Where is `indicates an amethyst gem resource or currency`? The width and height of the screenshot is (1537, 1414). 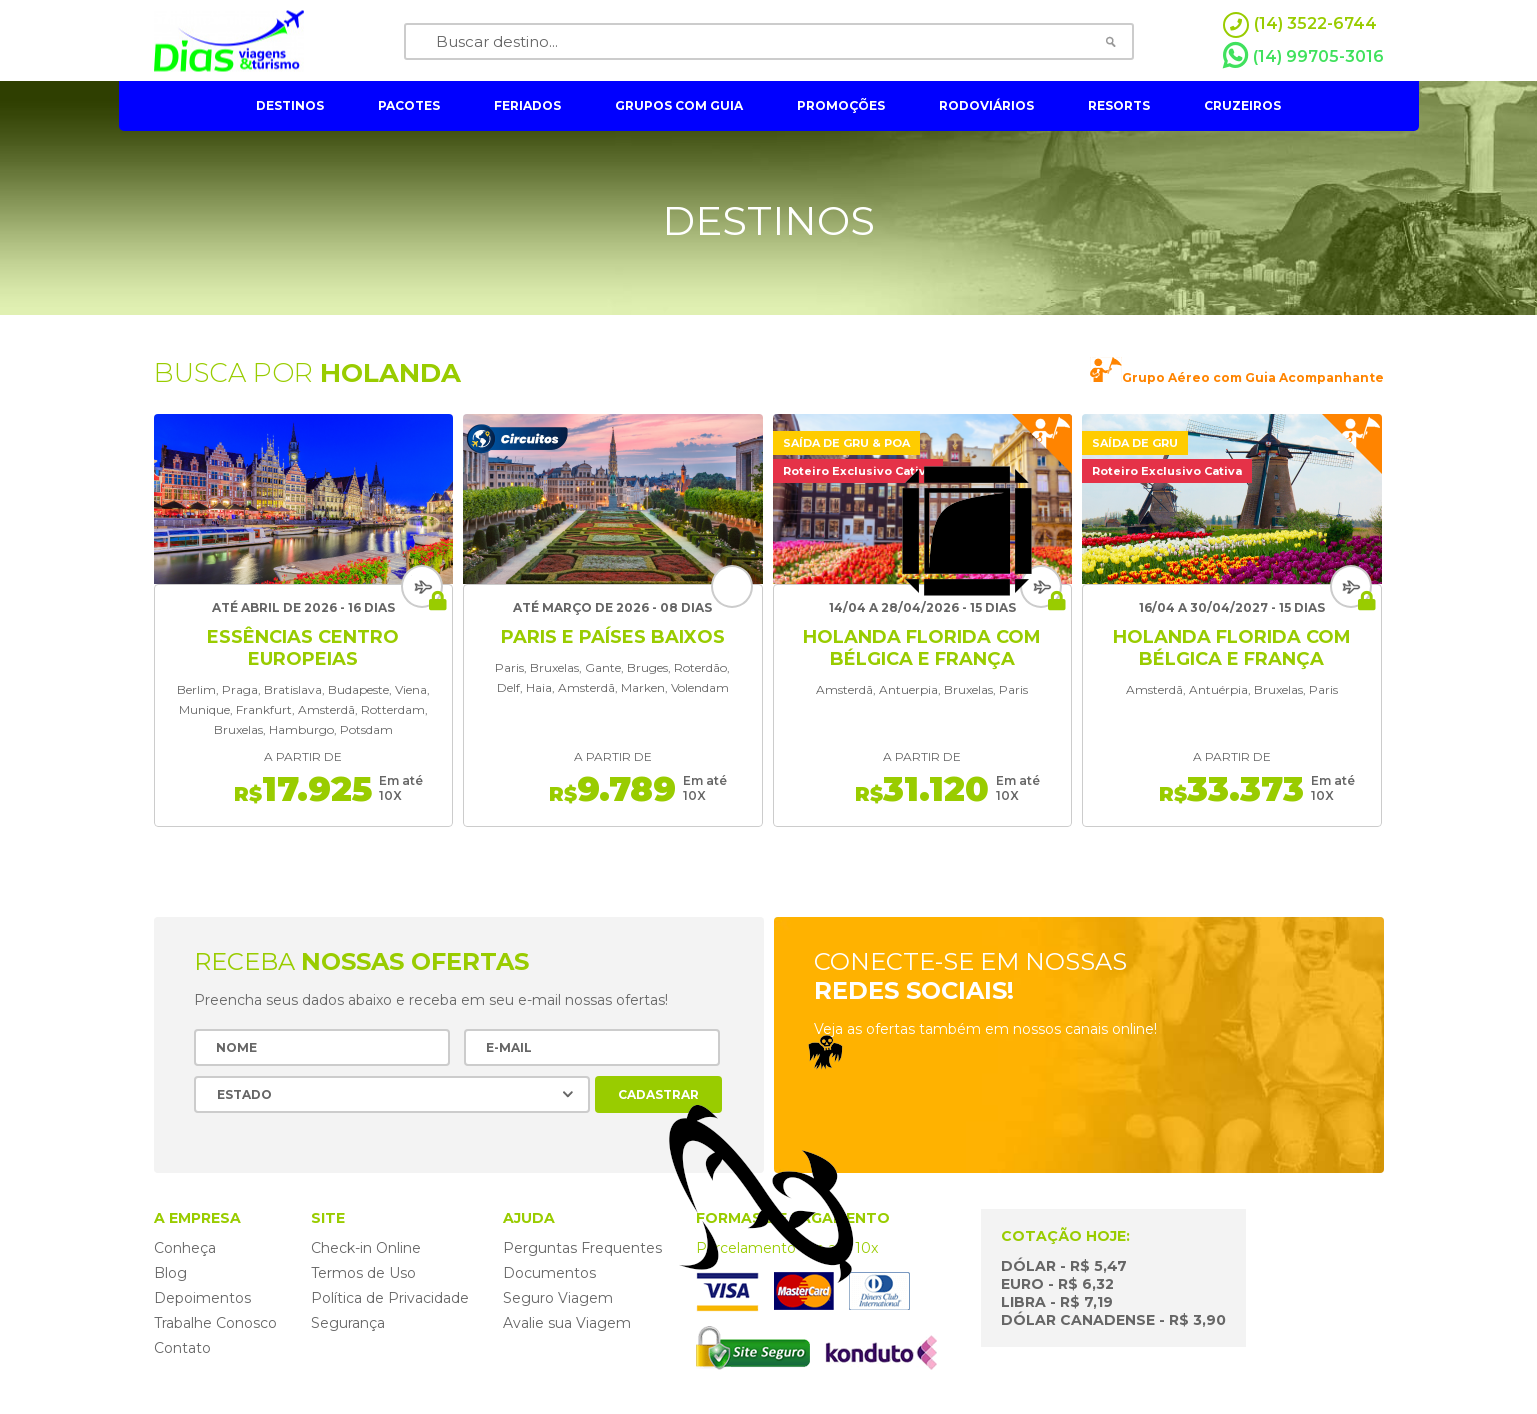
indicates an amethyst gem resource or currency is located at coordinates (967, 531).